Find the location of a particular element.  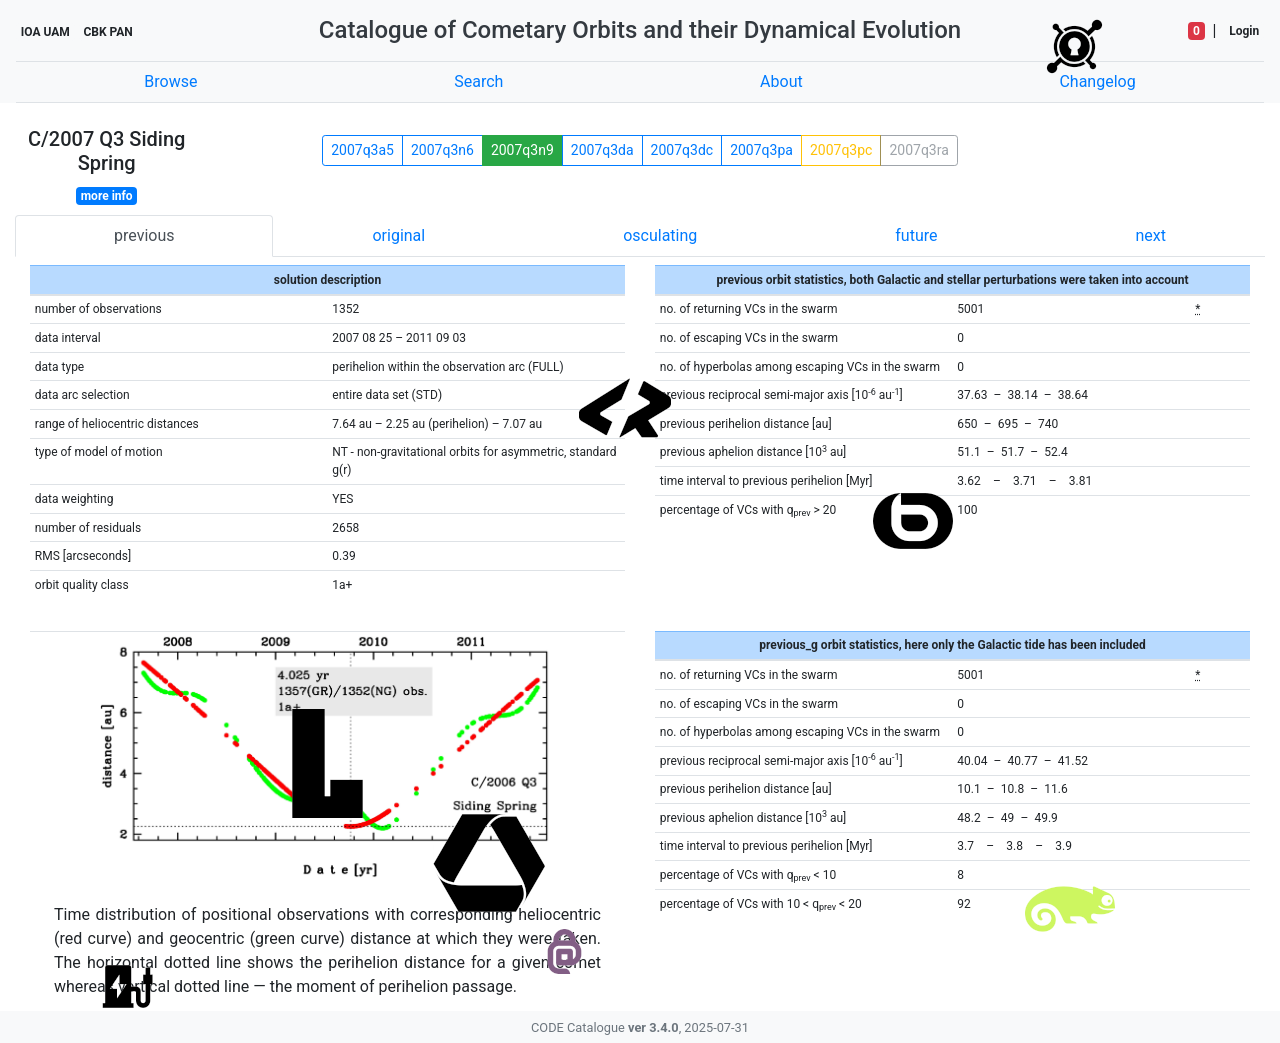

find nearby electric vehicle charging stations is located at coordinates (126, 986).